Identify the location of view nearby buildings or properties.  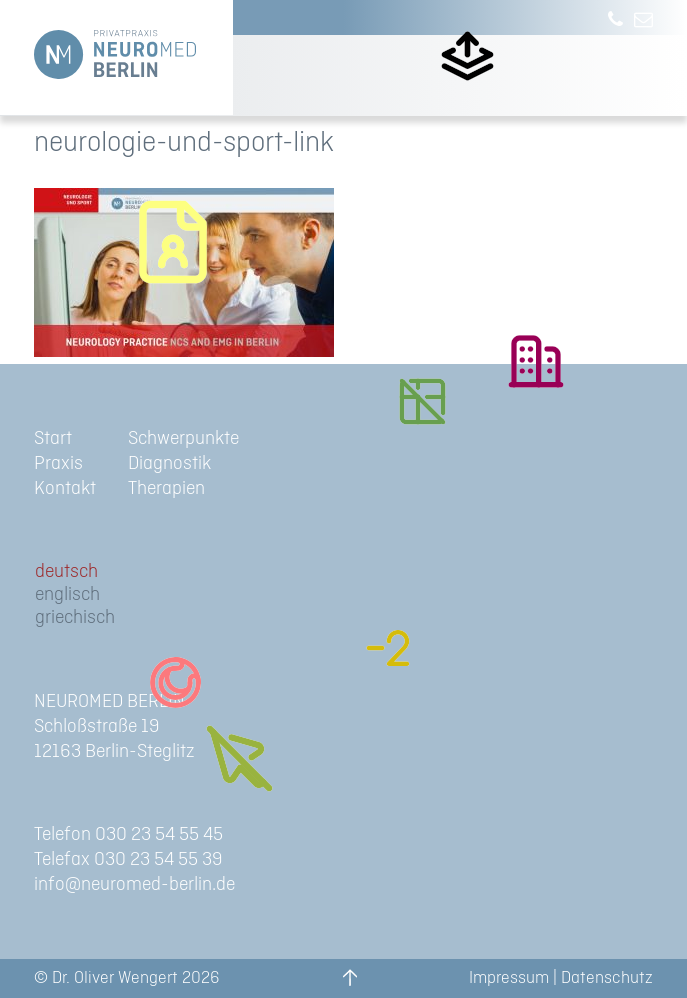
(536, 360).